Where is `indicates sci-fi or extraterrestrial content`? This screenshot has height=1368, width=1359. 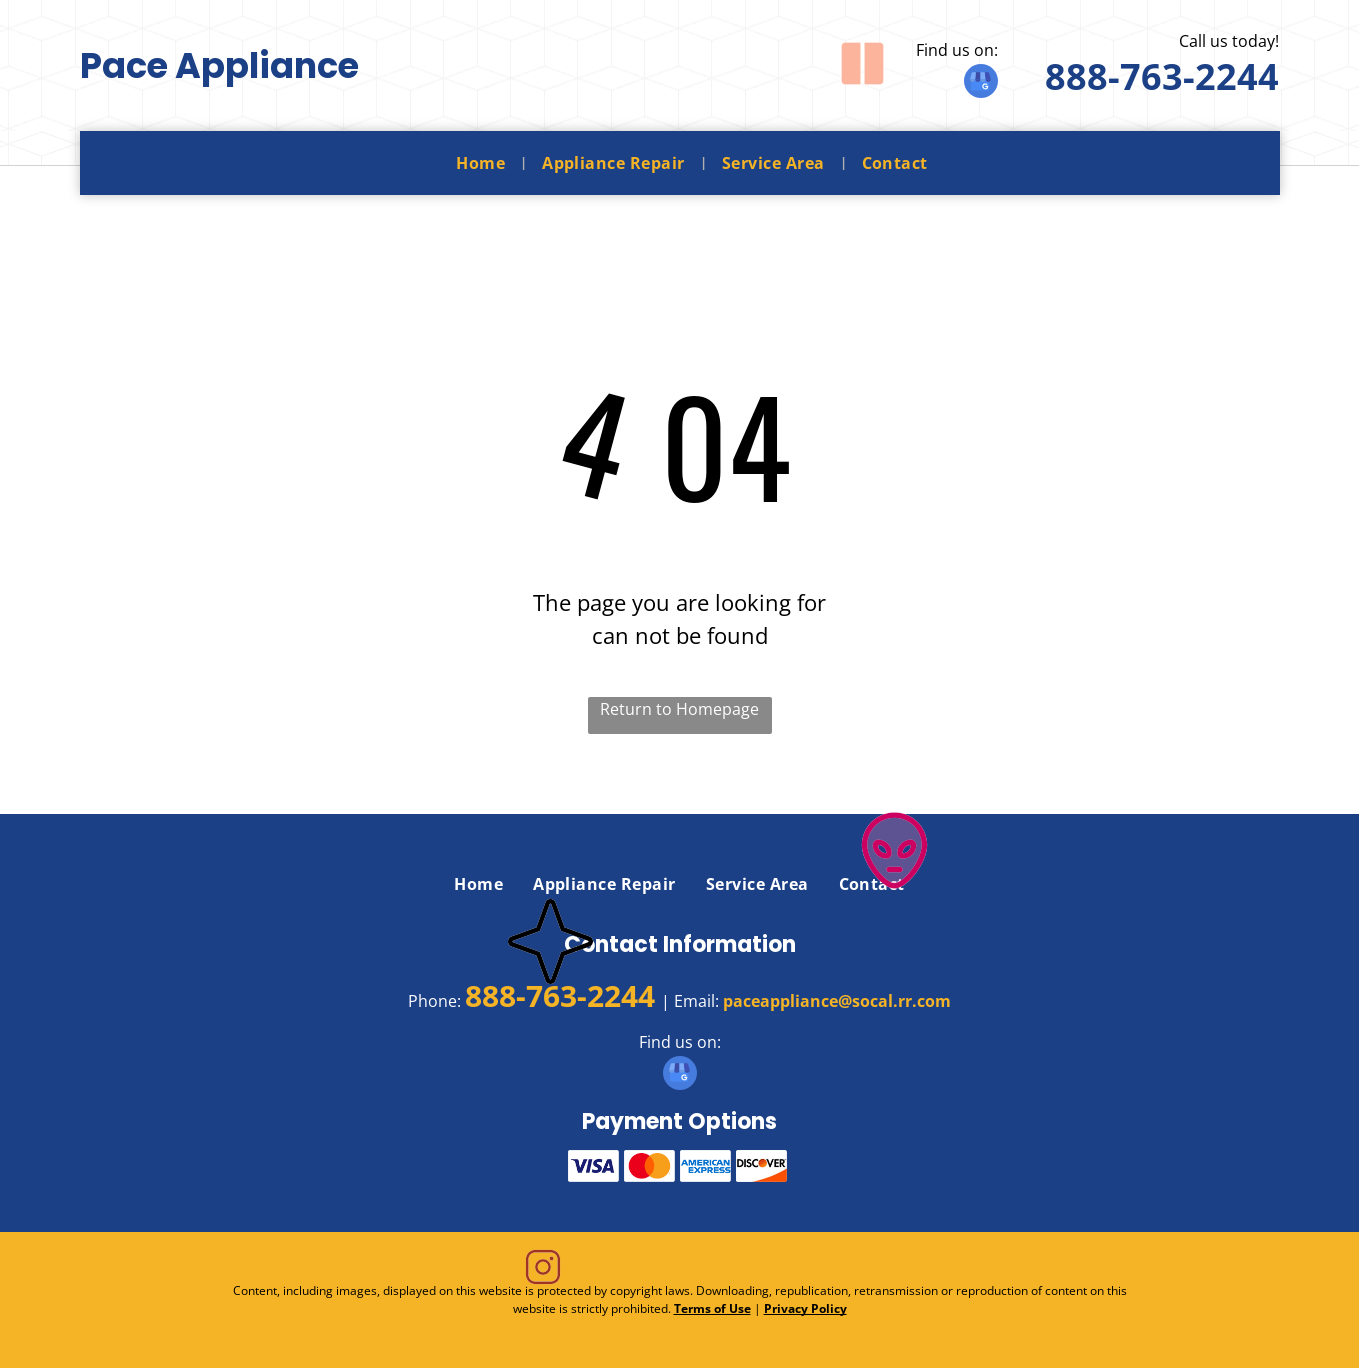 indicates sci-fi or extraterrestrial content is located at coordinates (894, 850).